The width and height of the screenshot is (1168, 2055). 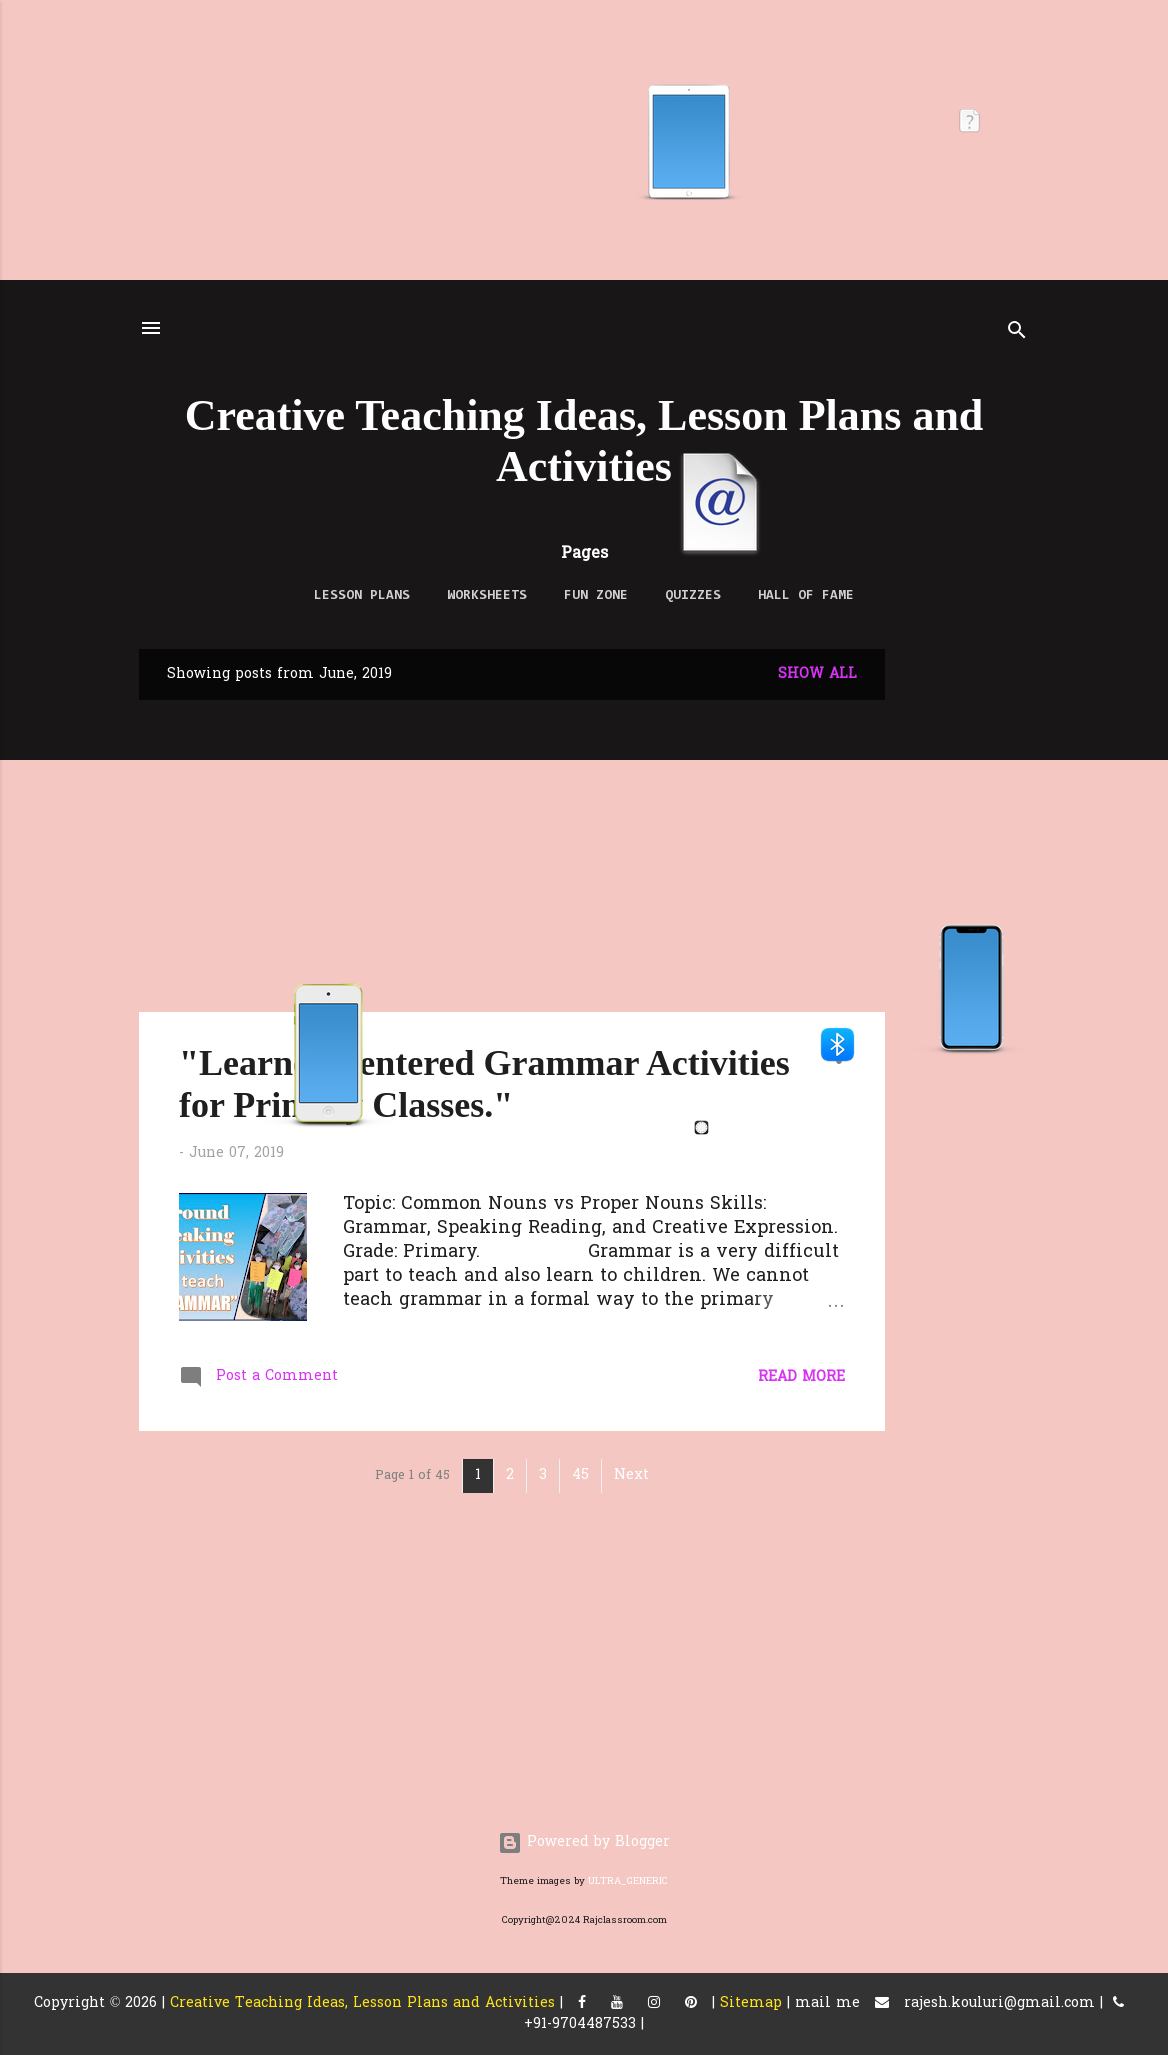 I want to click on iPod Touch device connected to your computer, so click(x=328, y=1055).